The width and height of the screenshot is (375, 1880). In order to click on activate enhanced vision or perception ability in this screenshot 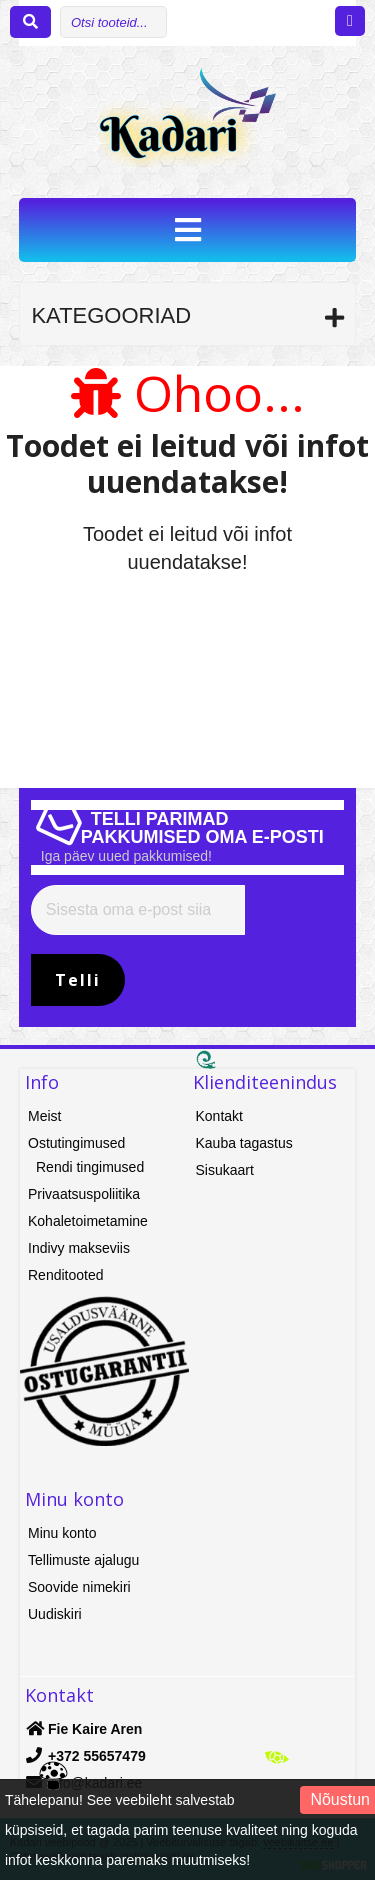, I will do `click(277, 1758)`.